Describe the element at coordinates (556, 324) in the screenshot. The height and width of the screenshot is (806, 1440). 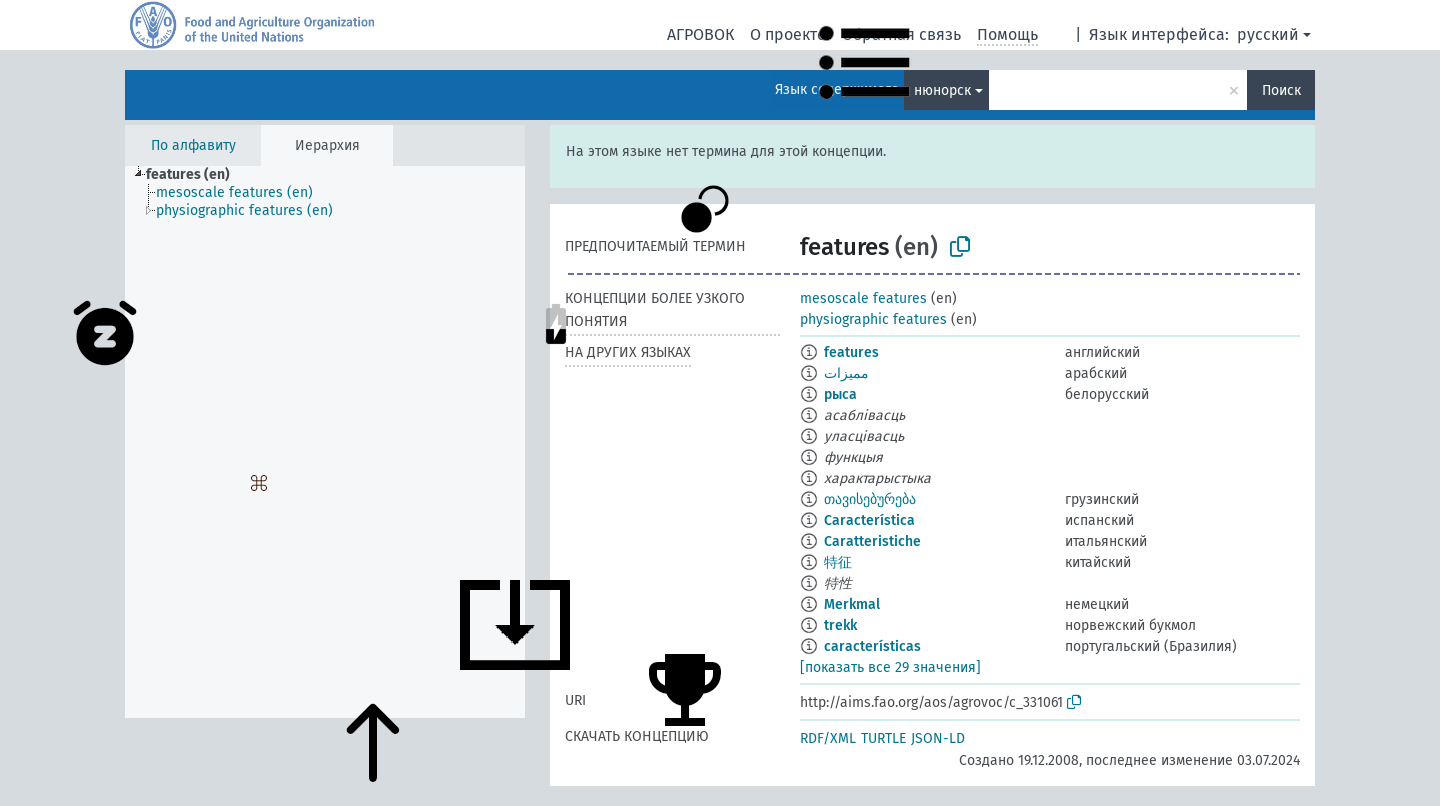
I see `indicates battery is charging at 30% capacity` at that location.